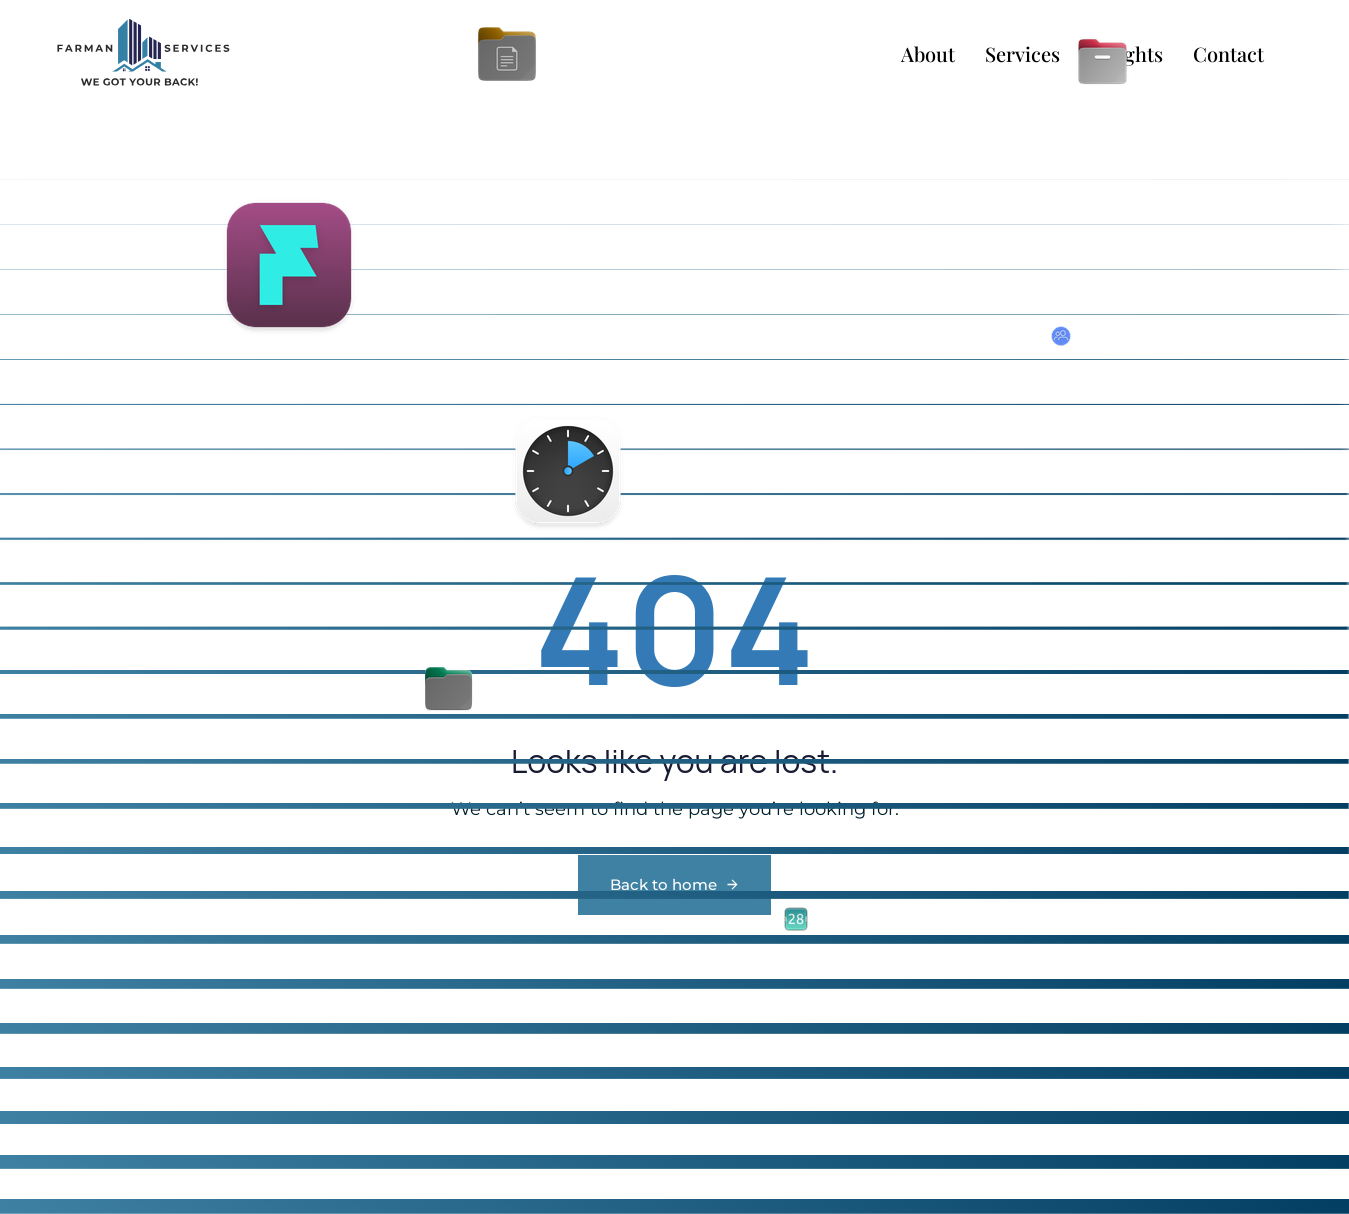 This screenshot has width=1349, height=1214. What do you see at coordinates (448, 688) in the screenshot?
I see `open file folder` at bounding box center [448, 688].